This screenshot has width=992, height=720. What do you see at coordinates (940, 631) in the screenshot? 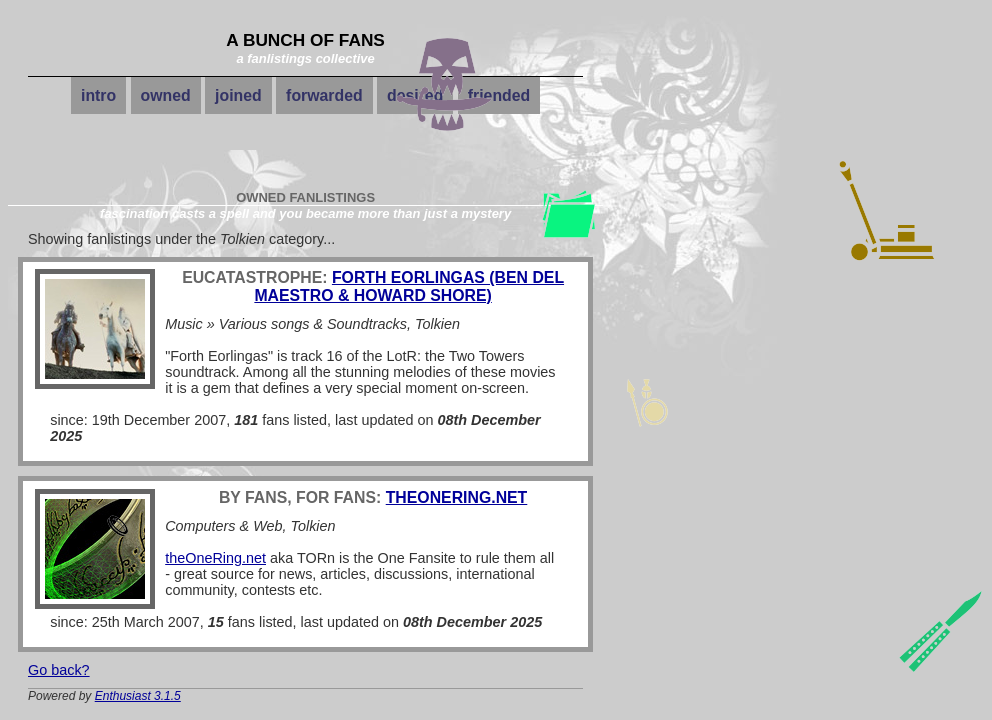
I see `select butterfly knife weapon in game inventory` at bounding box center [940, 631].